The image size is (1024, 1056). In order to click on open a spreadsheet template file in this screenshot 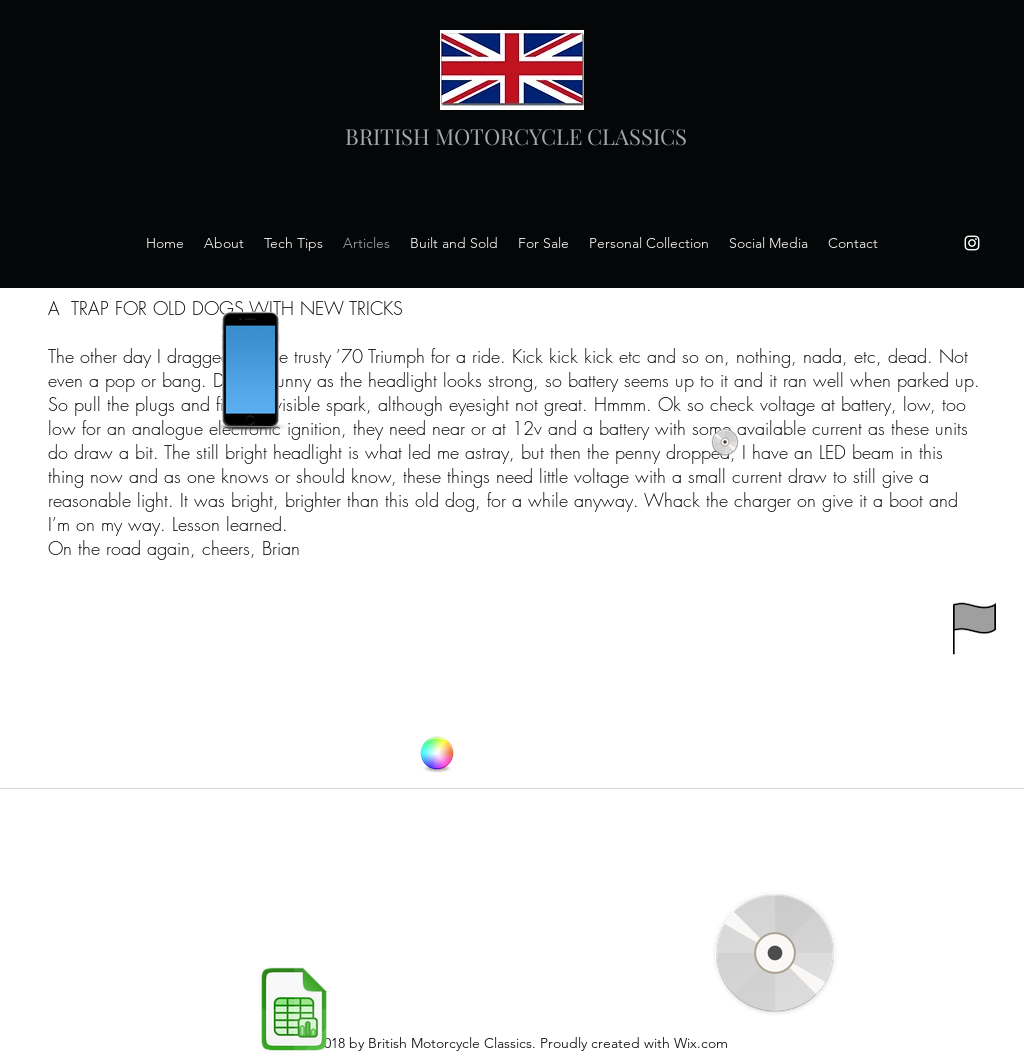, I will do `click(294, 1009)`.